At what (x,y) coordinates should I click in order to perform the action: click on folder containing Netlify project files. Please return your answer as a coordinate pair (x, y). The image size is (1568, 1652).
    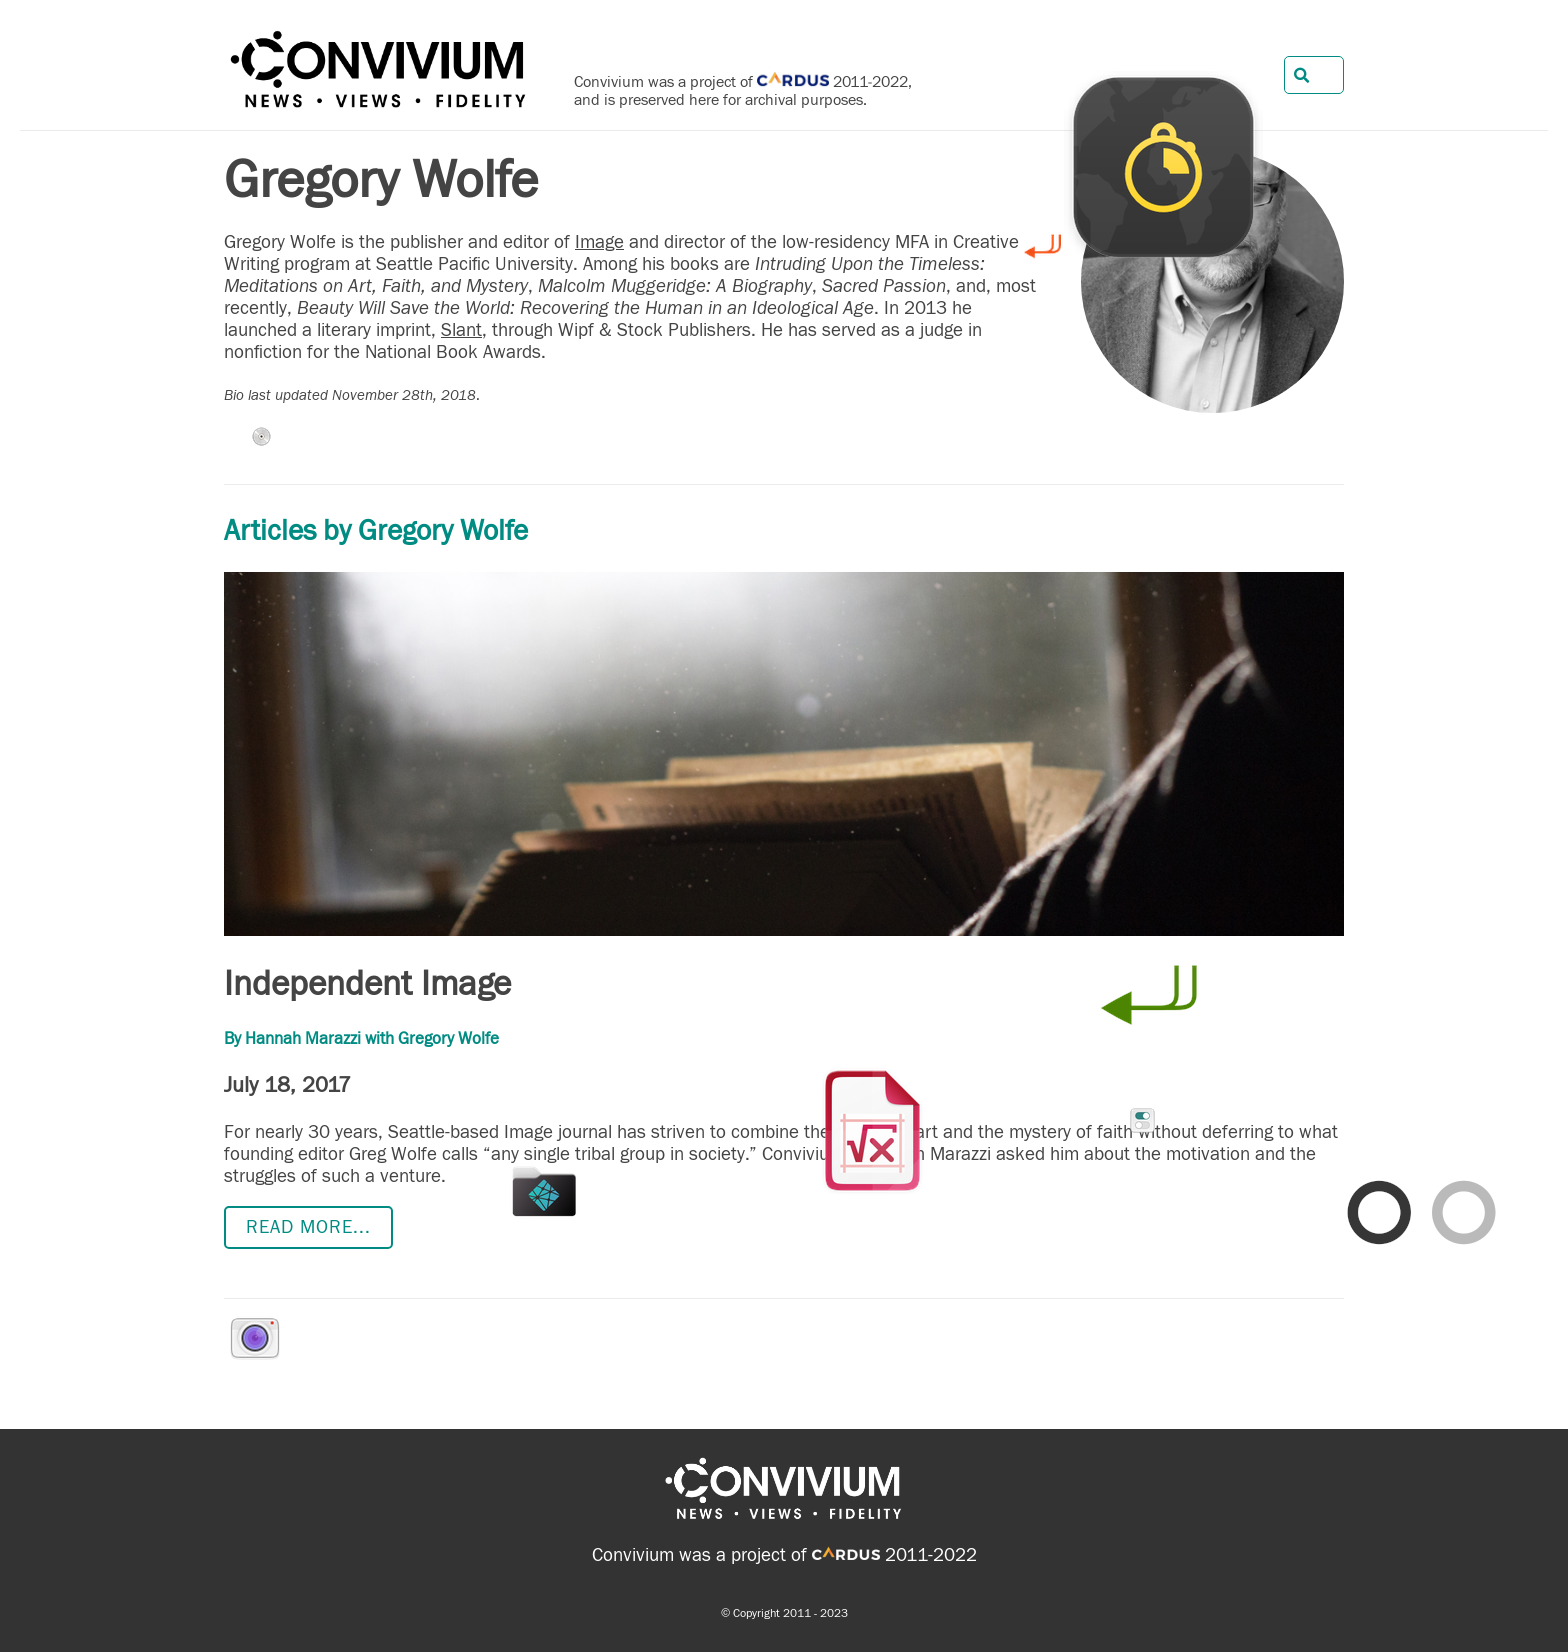
    Looking at the image, I should click on (544, 1193).